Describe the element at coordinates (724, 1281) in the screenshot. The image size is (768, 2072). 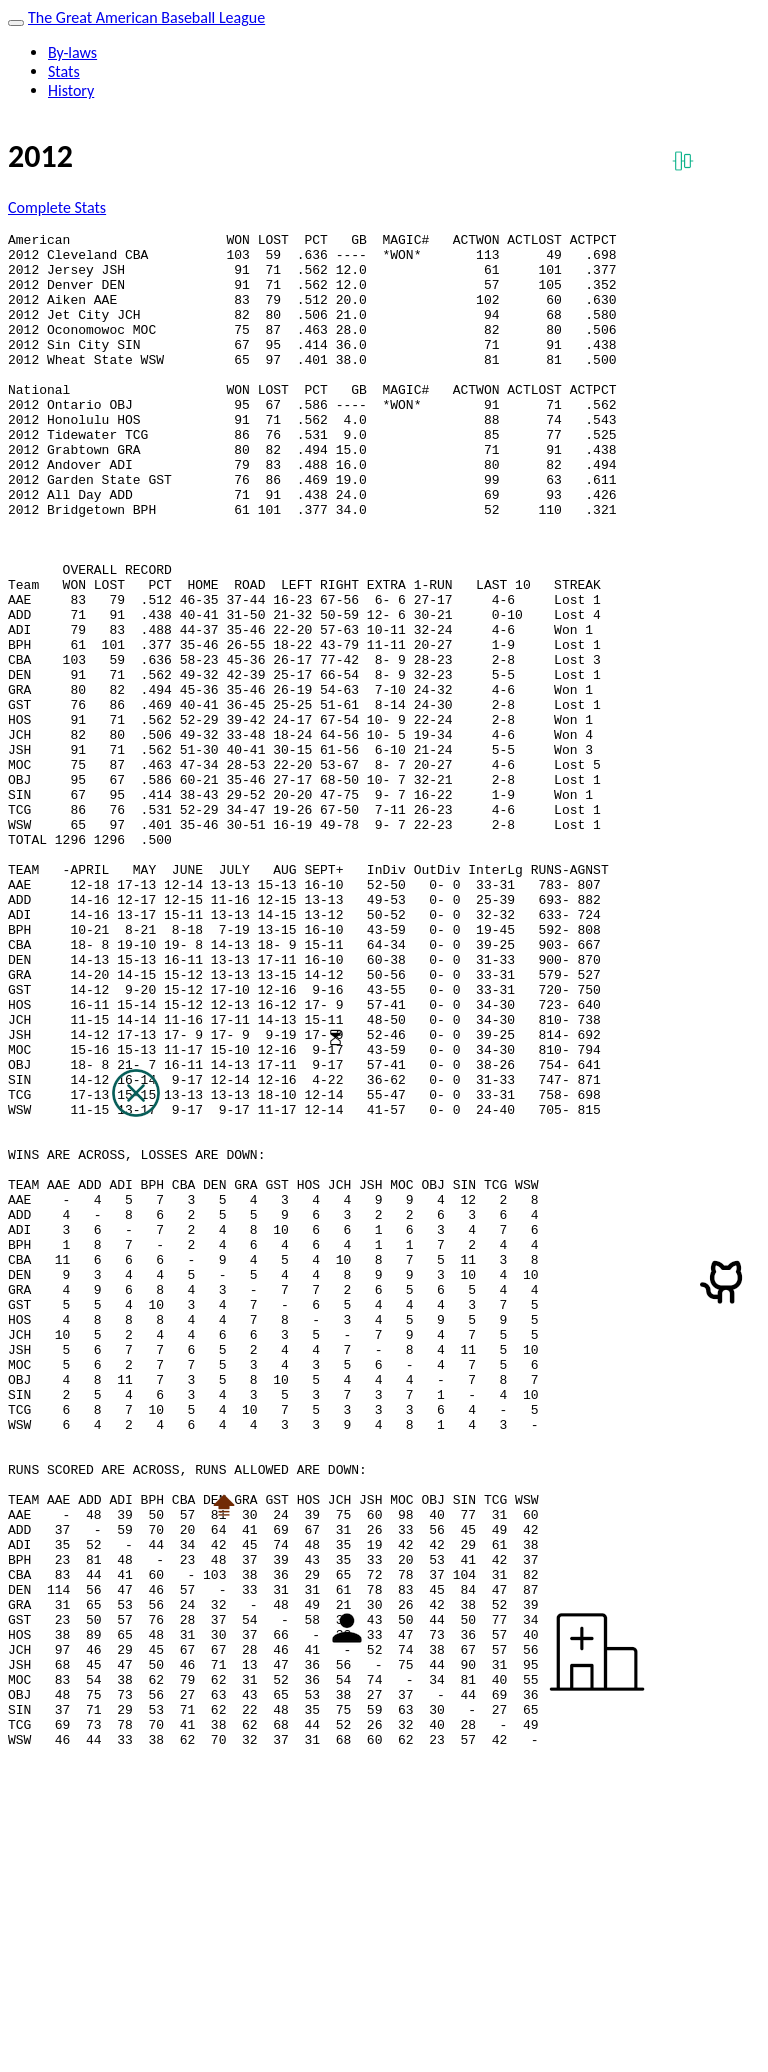
I see `visit github repository` at that location.